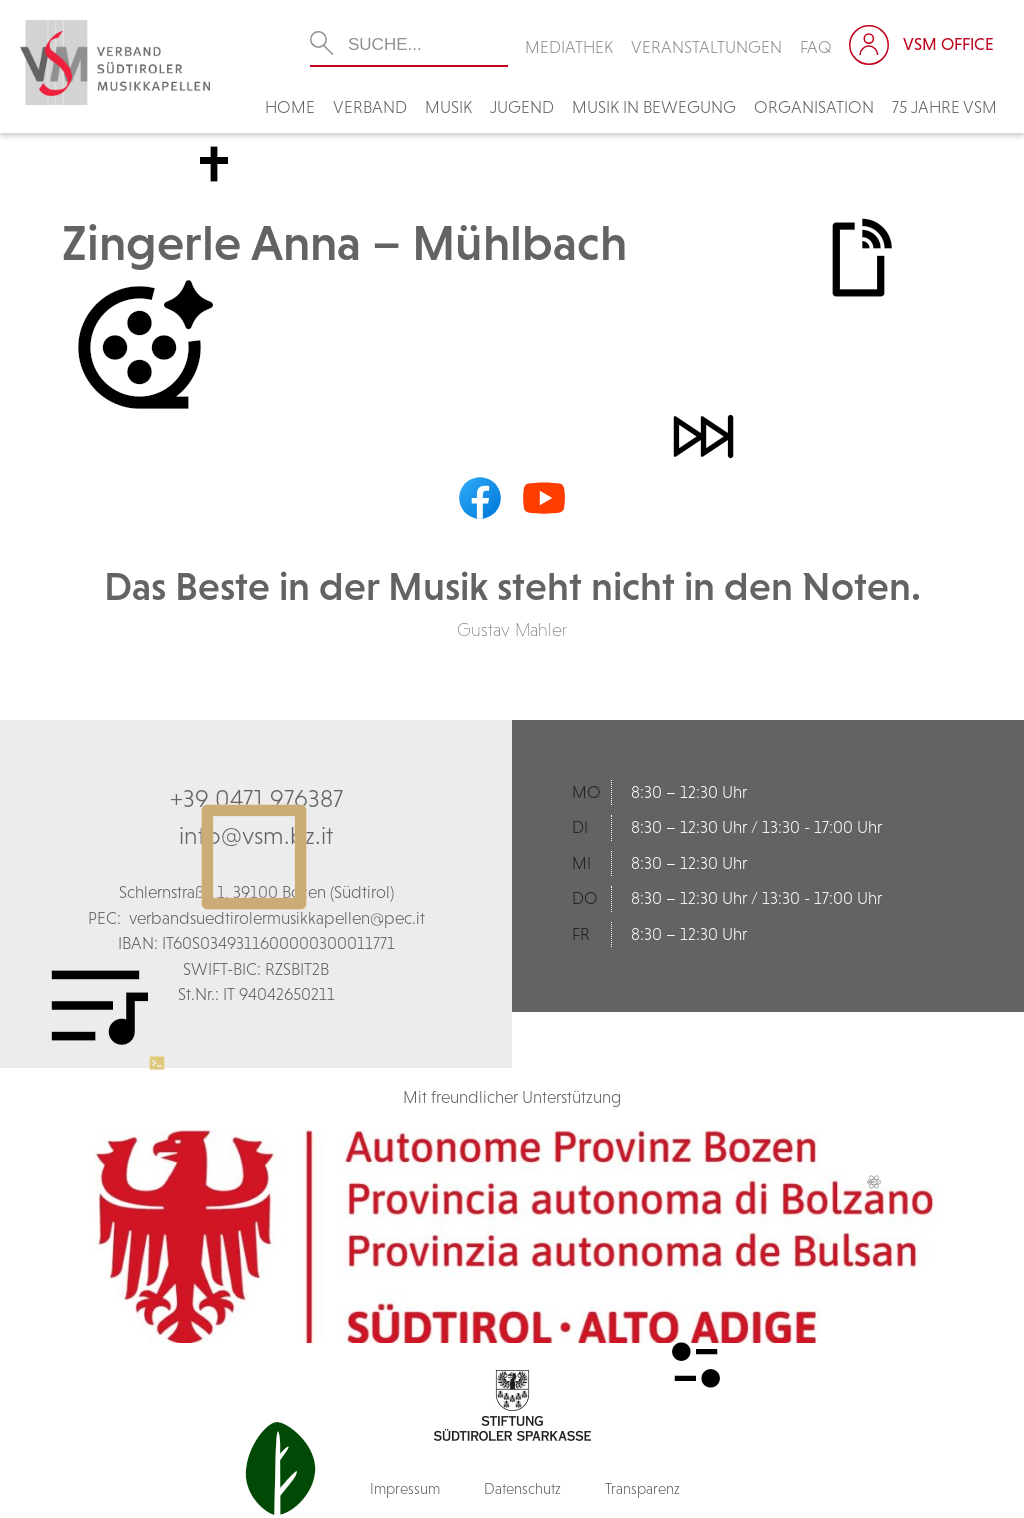 The height and width of the screenshot is (1518, 1024). What do you see at coordinates (95, 1005) in the screenshot?
I see `view your playlist` at bounding box center [95, 1005].